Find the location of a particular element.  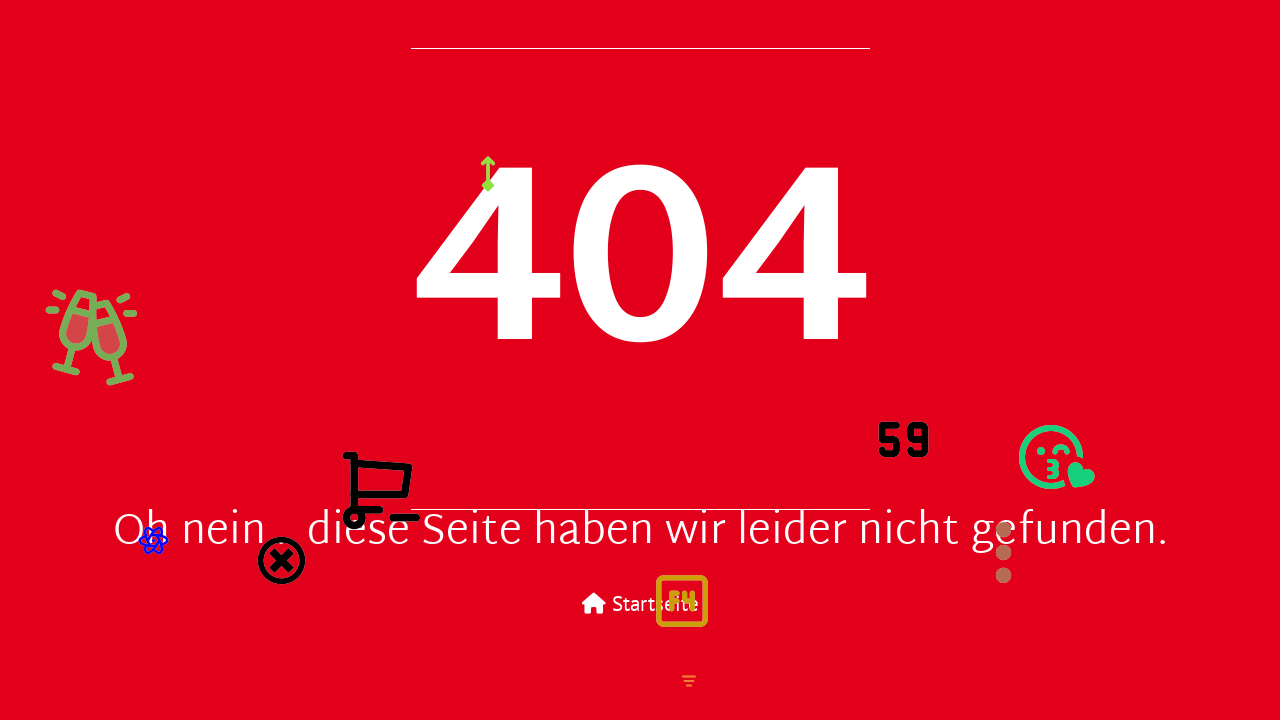

indicates 59 items, notifications, or count is located at coordinates (903, 439).